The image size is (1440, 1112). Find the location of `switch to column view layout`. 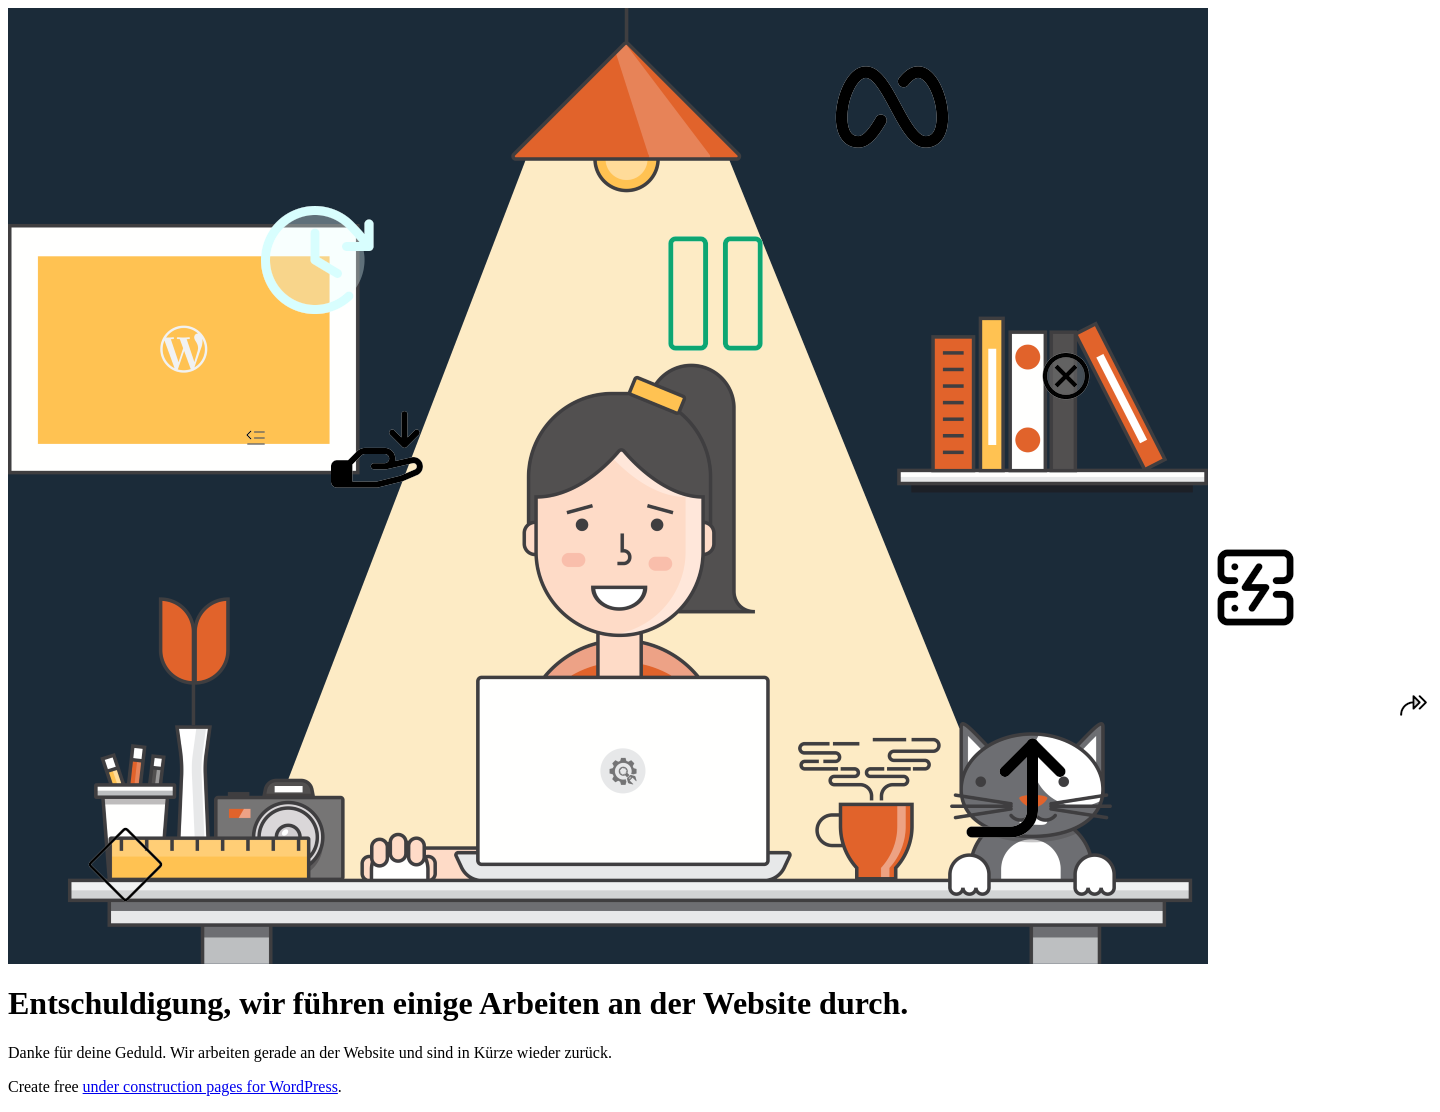

switch to column view layout is located at coordinates (715, 293).